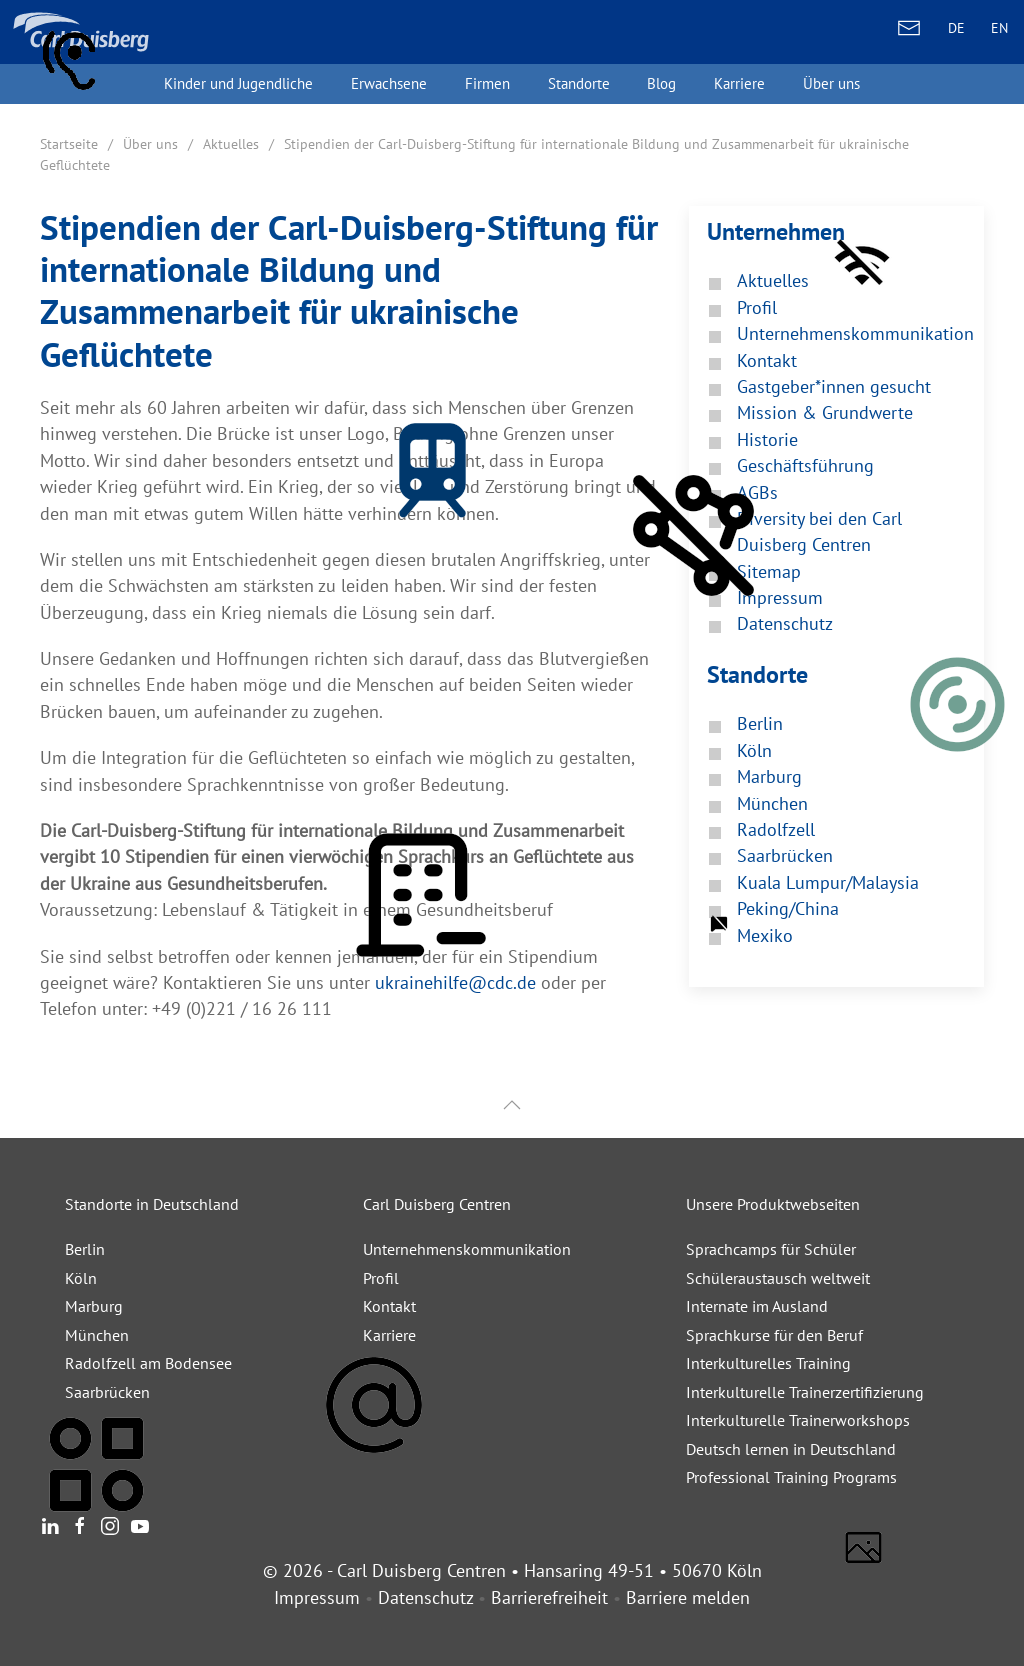  I want to click on mute or disable chat notifications, so click(719, 923).